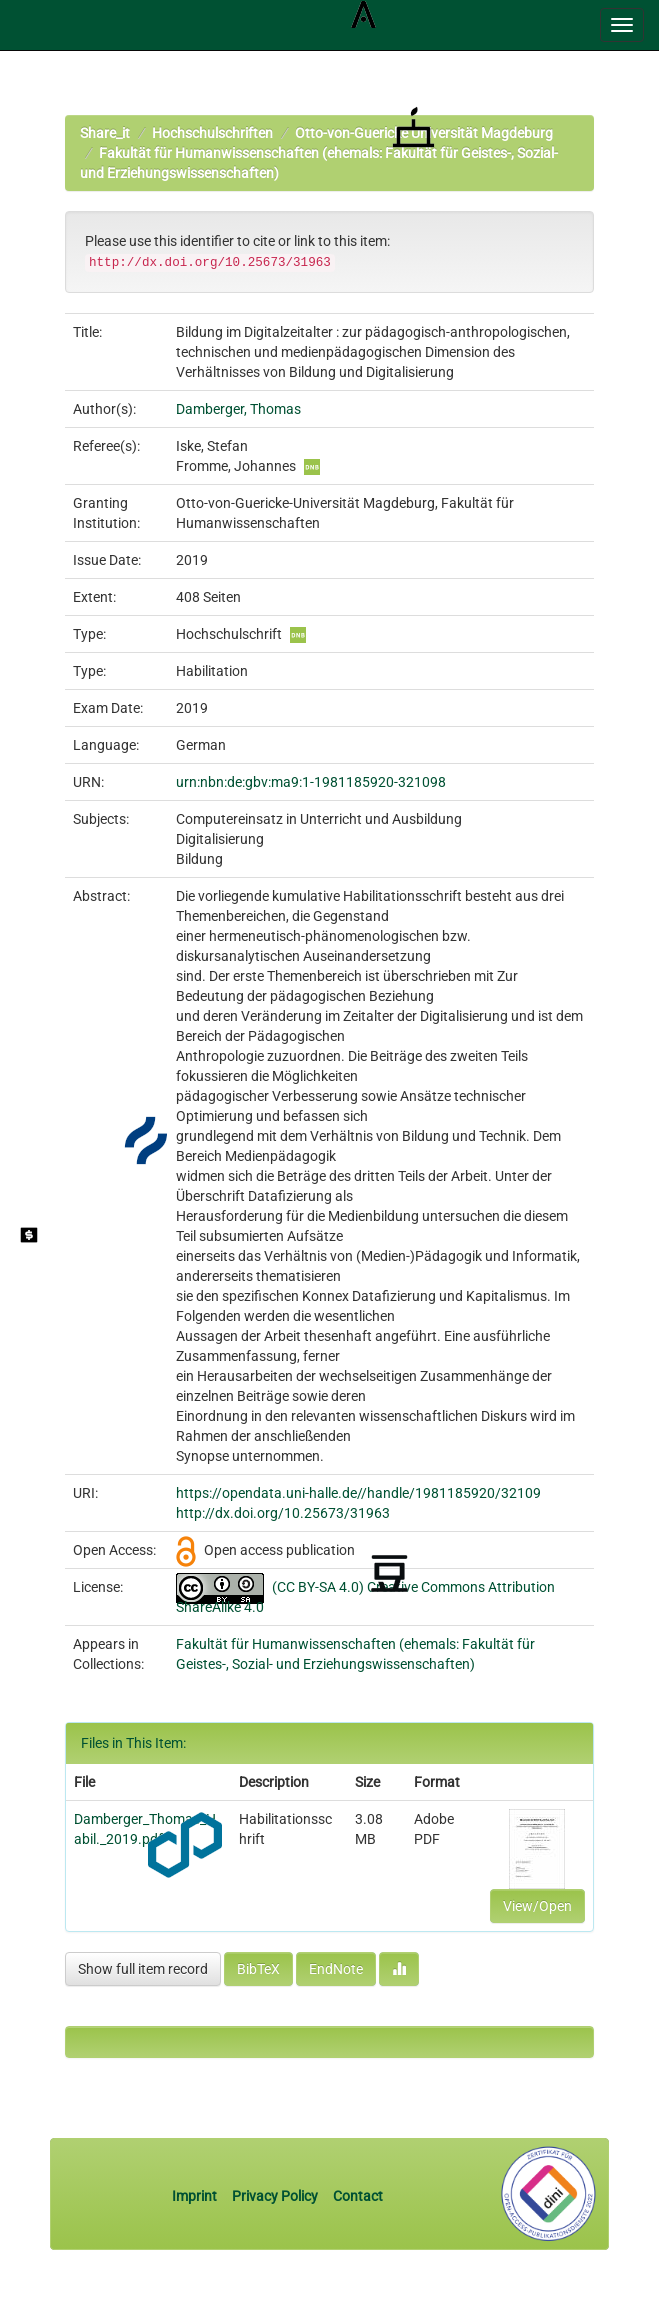 The width and height of the screenshot is (659, 2300). Describe the element at coordinates (185, 1845) in the screenshot. I see `polygon blockchain network logo` at that location.